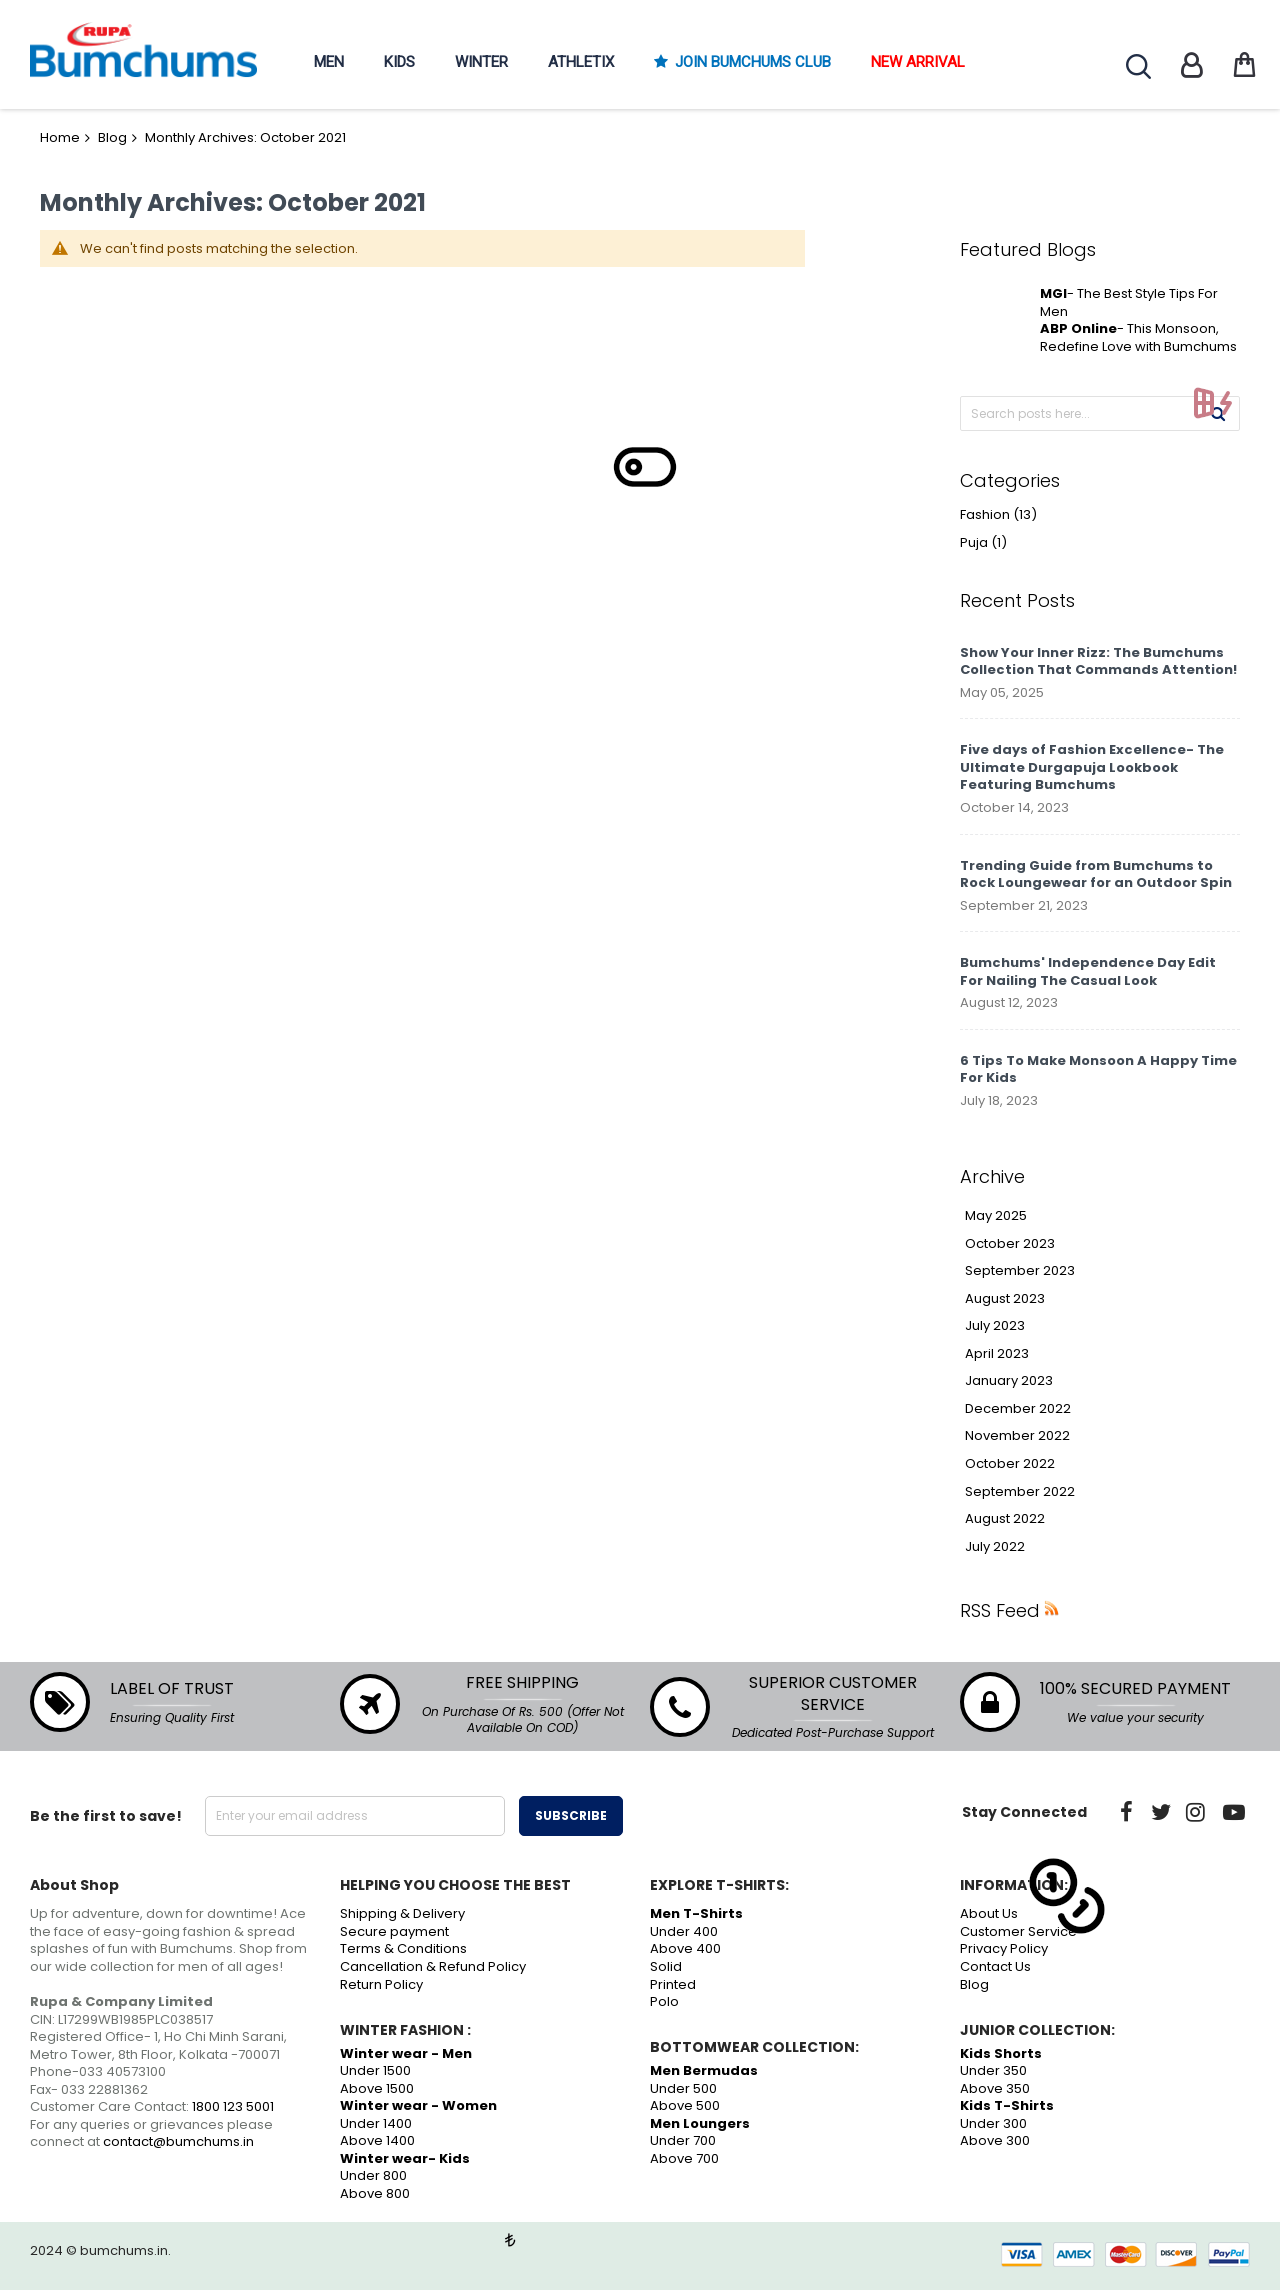 The height and width of the screenshot is (2290, 1280). I want to click on access solar energy settings, so click(1212, 403).